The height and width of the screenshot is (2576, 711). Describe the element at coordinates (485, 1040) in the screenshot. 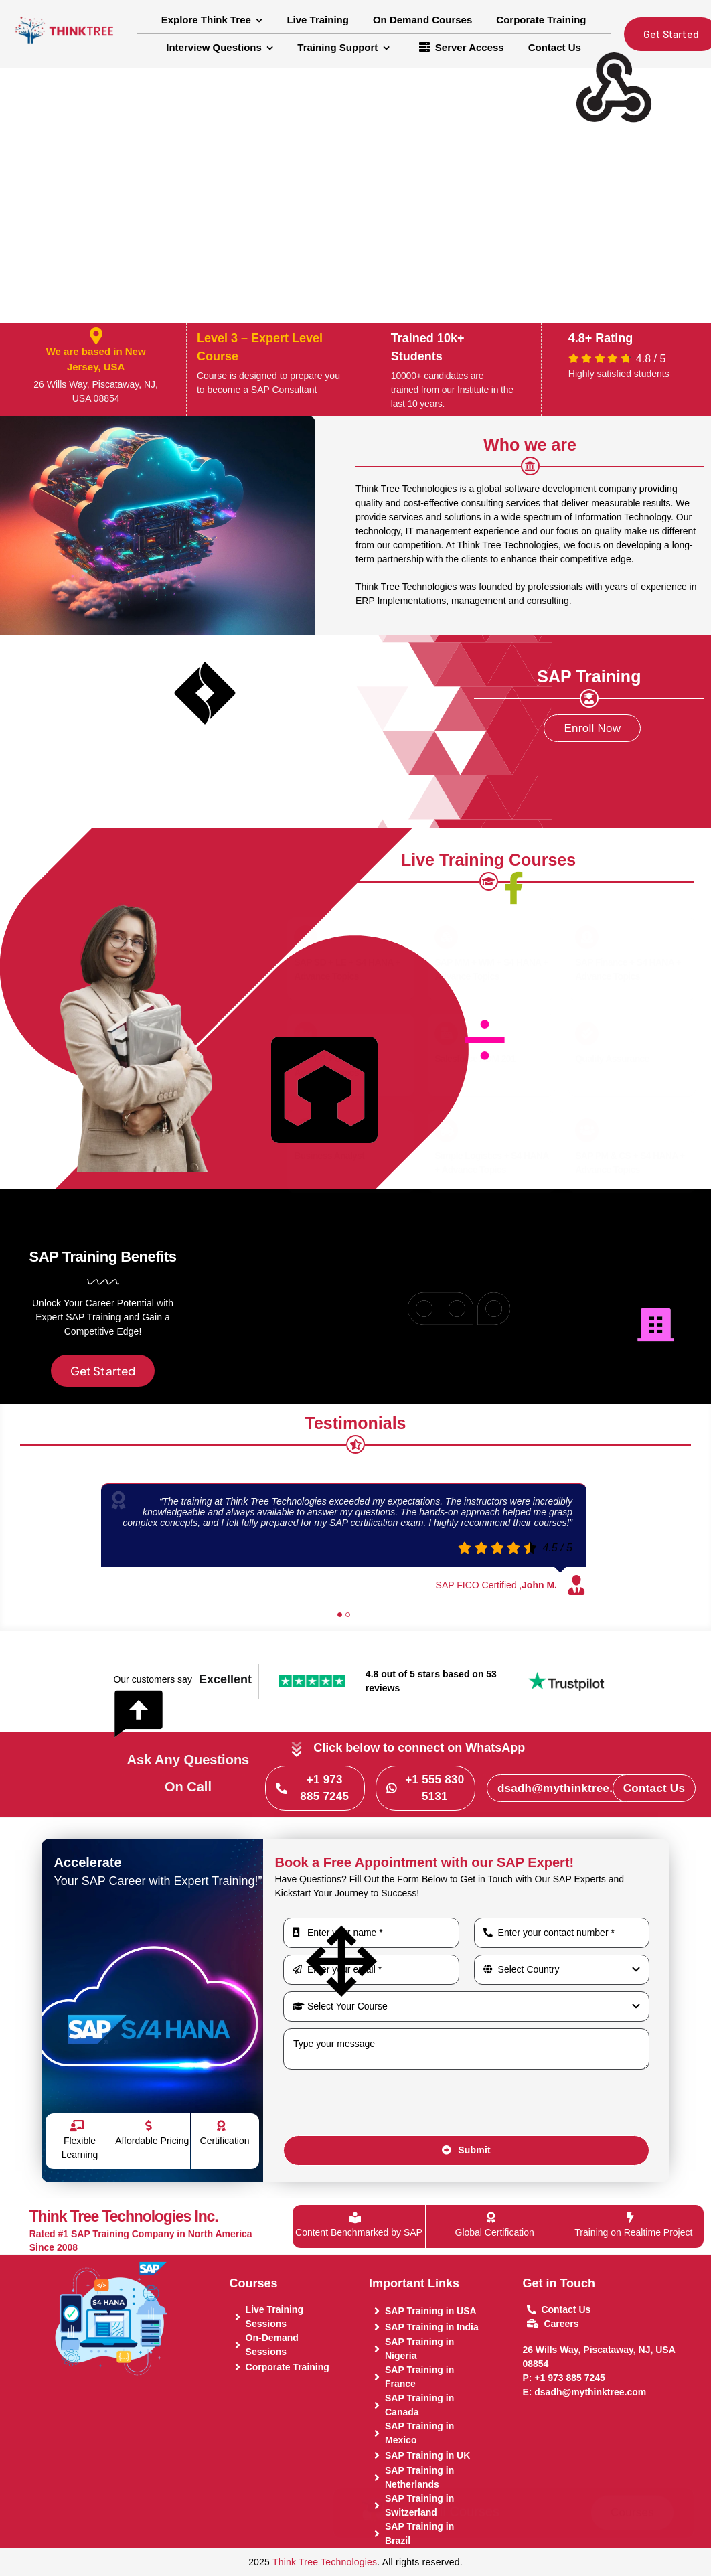

I see `perform division calculation` at that location.